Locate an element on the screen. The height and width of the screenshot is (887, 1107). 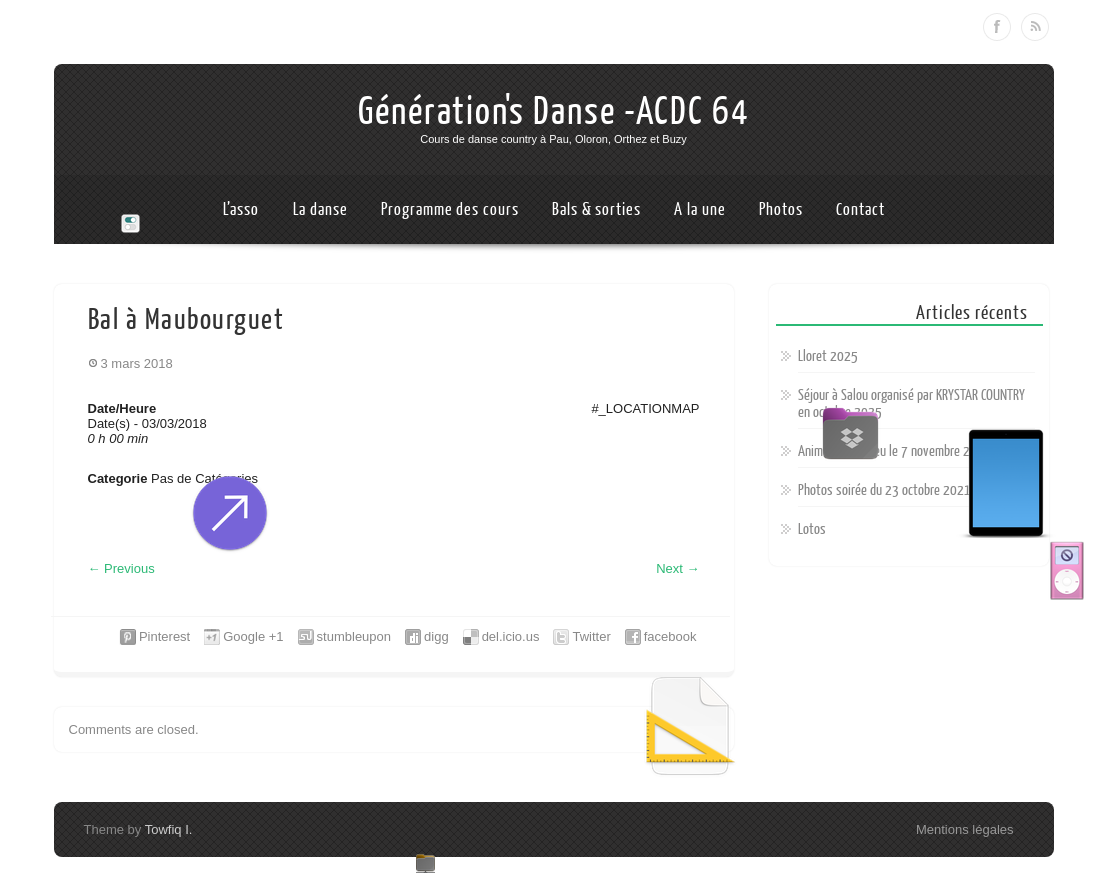
iPad device connected to this computer is located at coordinates (1006, 484).